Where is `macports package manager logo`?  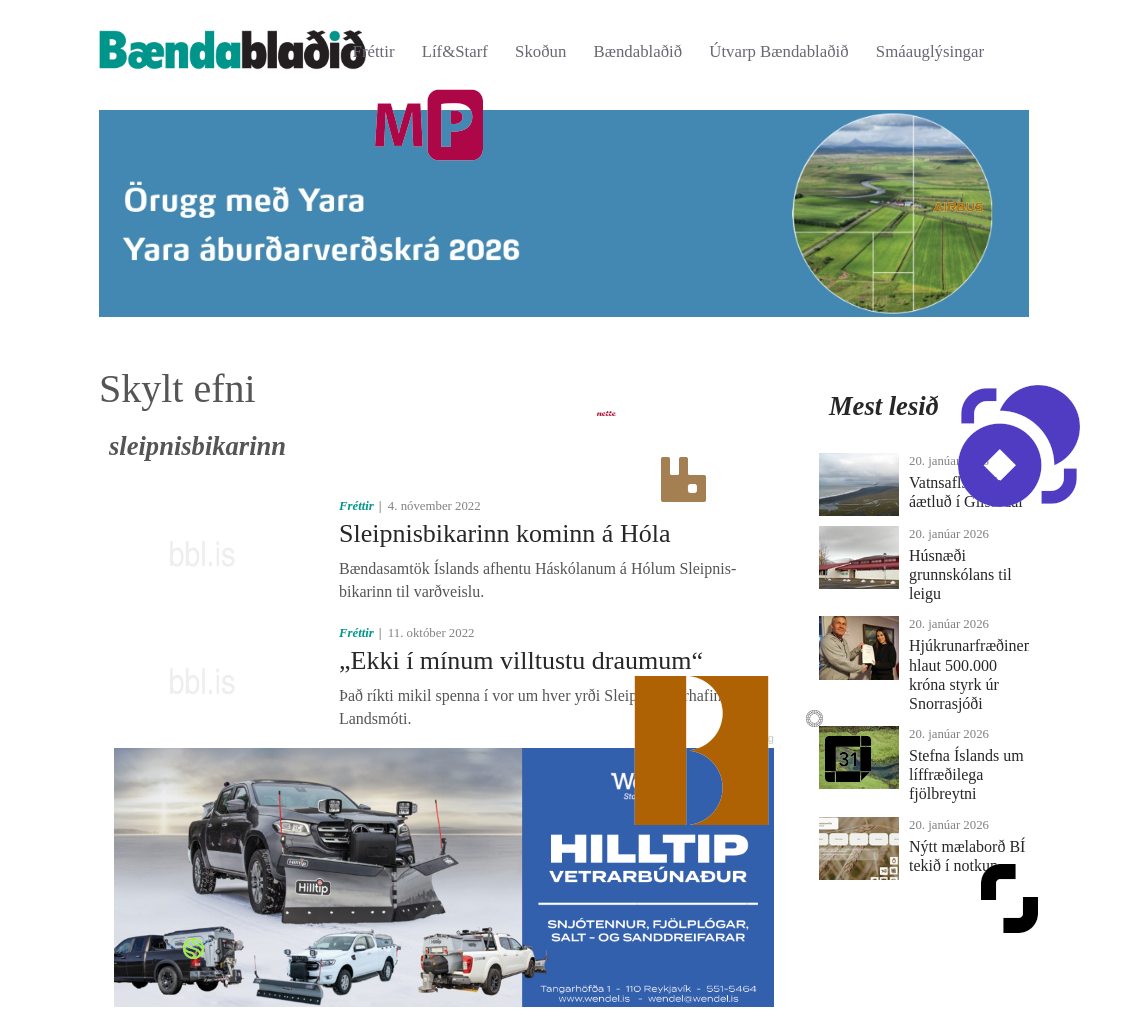 macports package manager logo is located at coordinates (429, 125).